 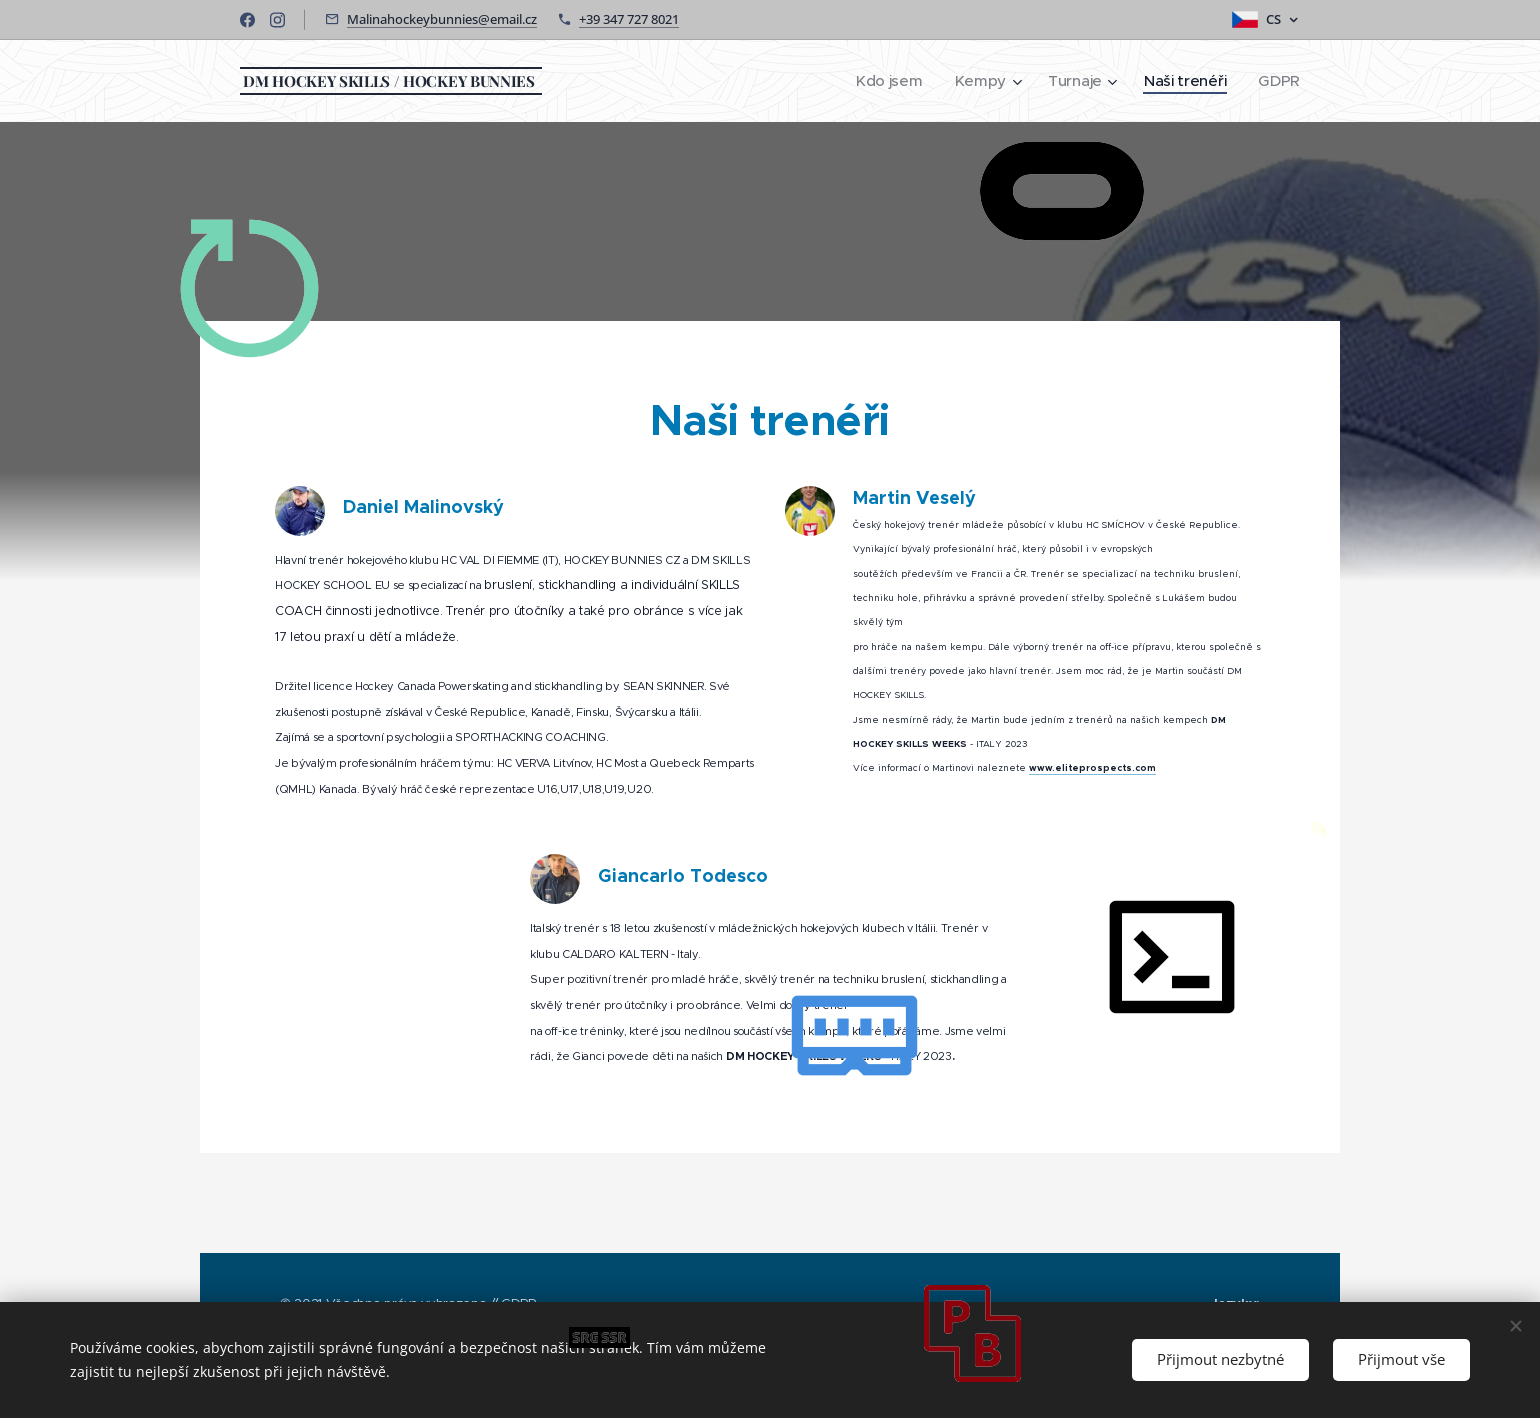 I want to click on SRG SSR Swiss broadcasting company logo, so click(x=599, y=1337).